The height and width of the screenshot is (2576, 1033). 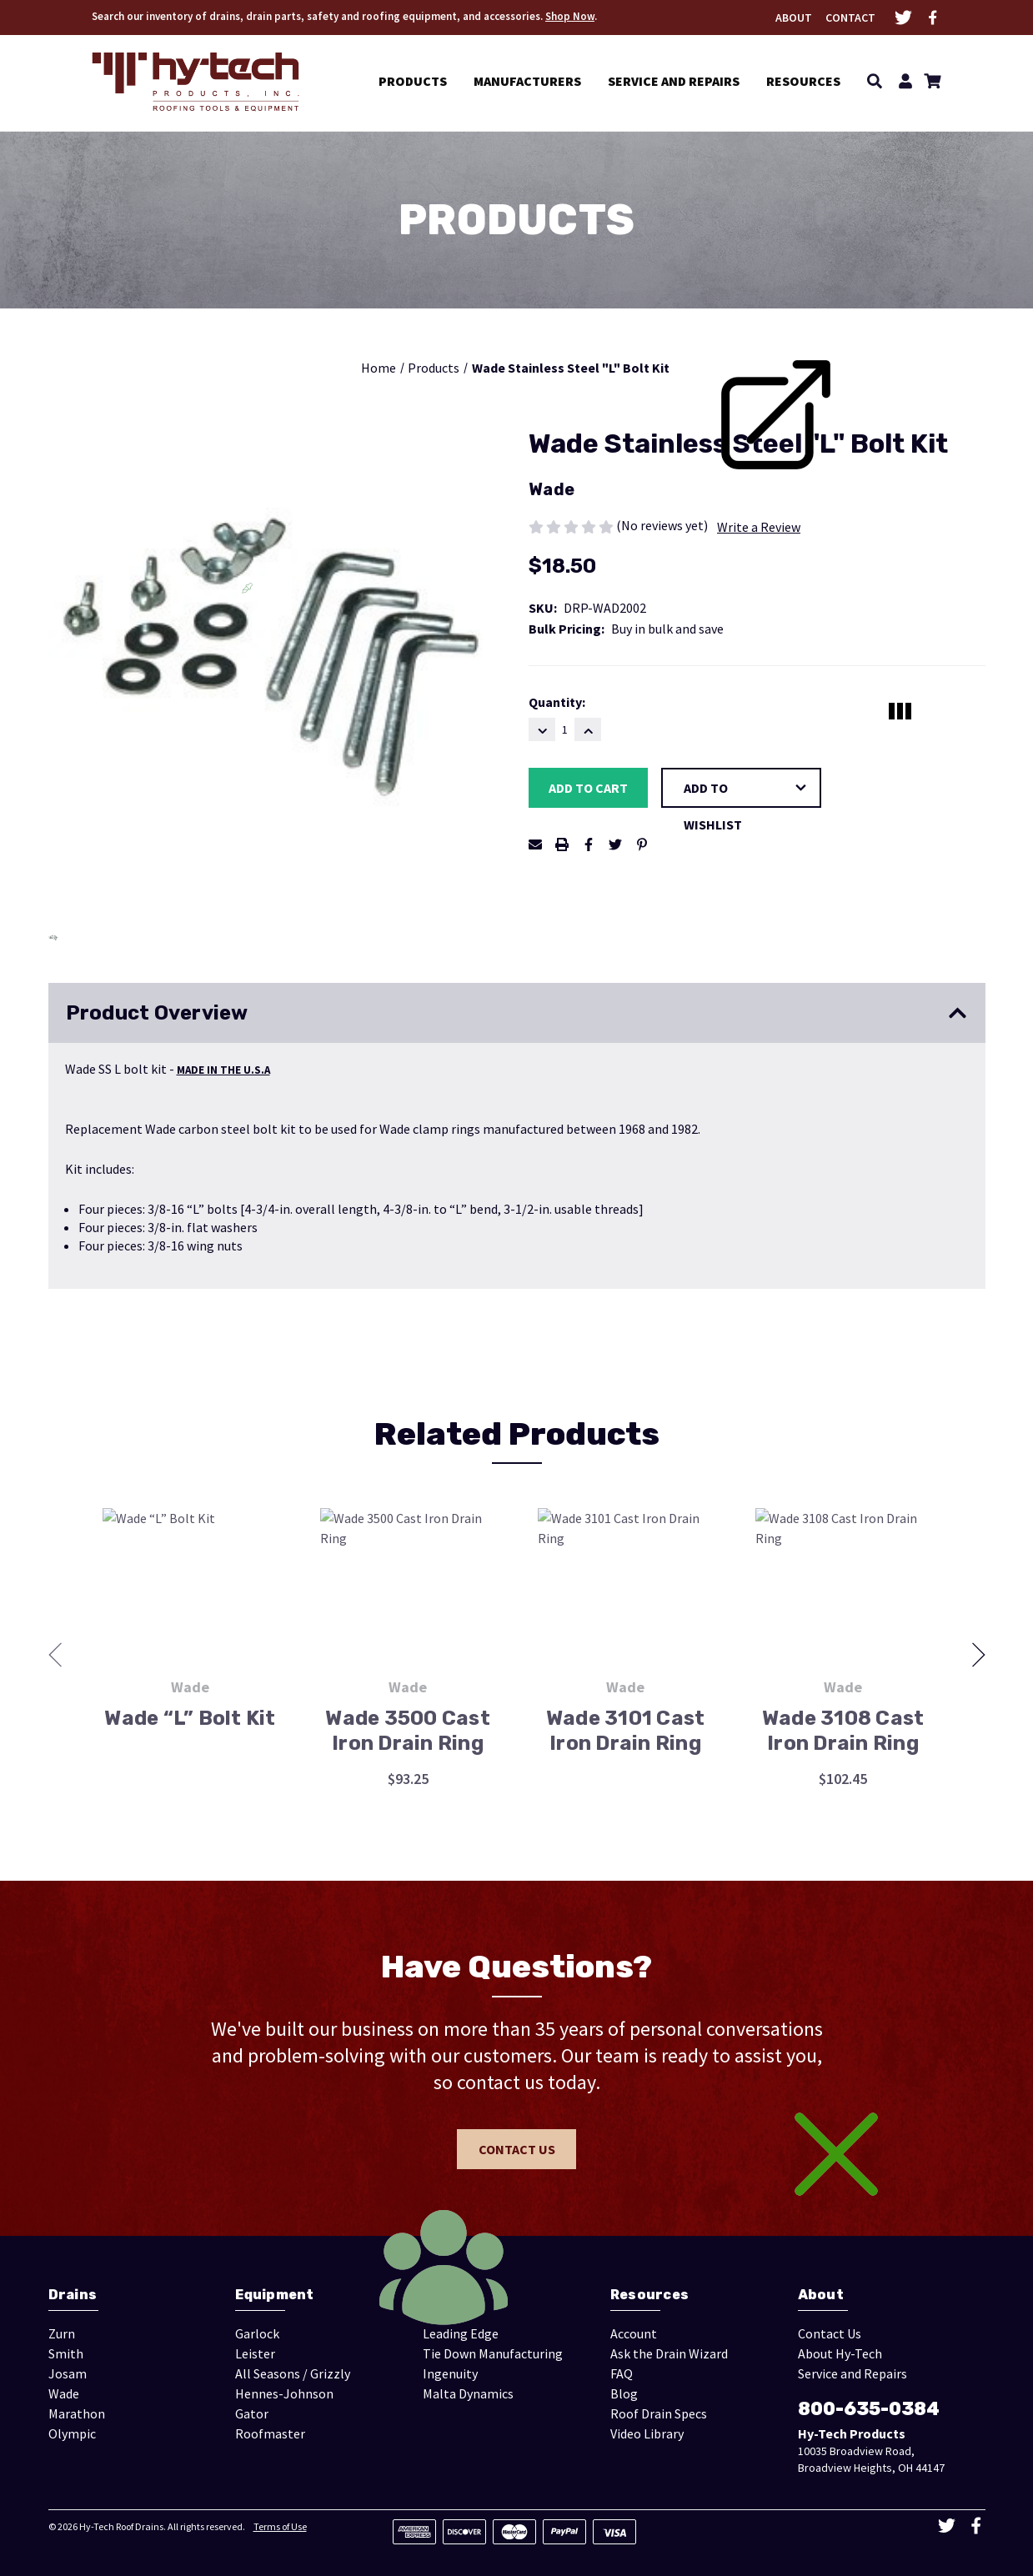 I want to click on sample a color from the canvas, so click(x=247, y=588).